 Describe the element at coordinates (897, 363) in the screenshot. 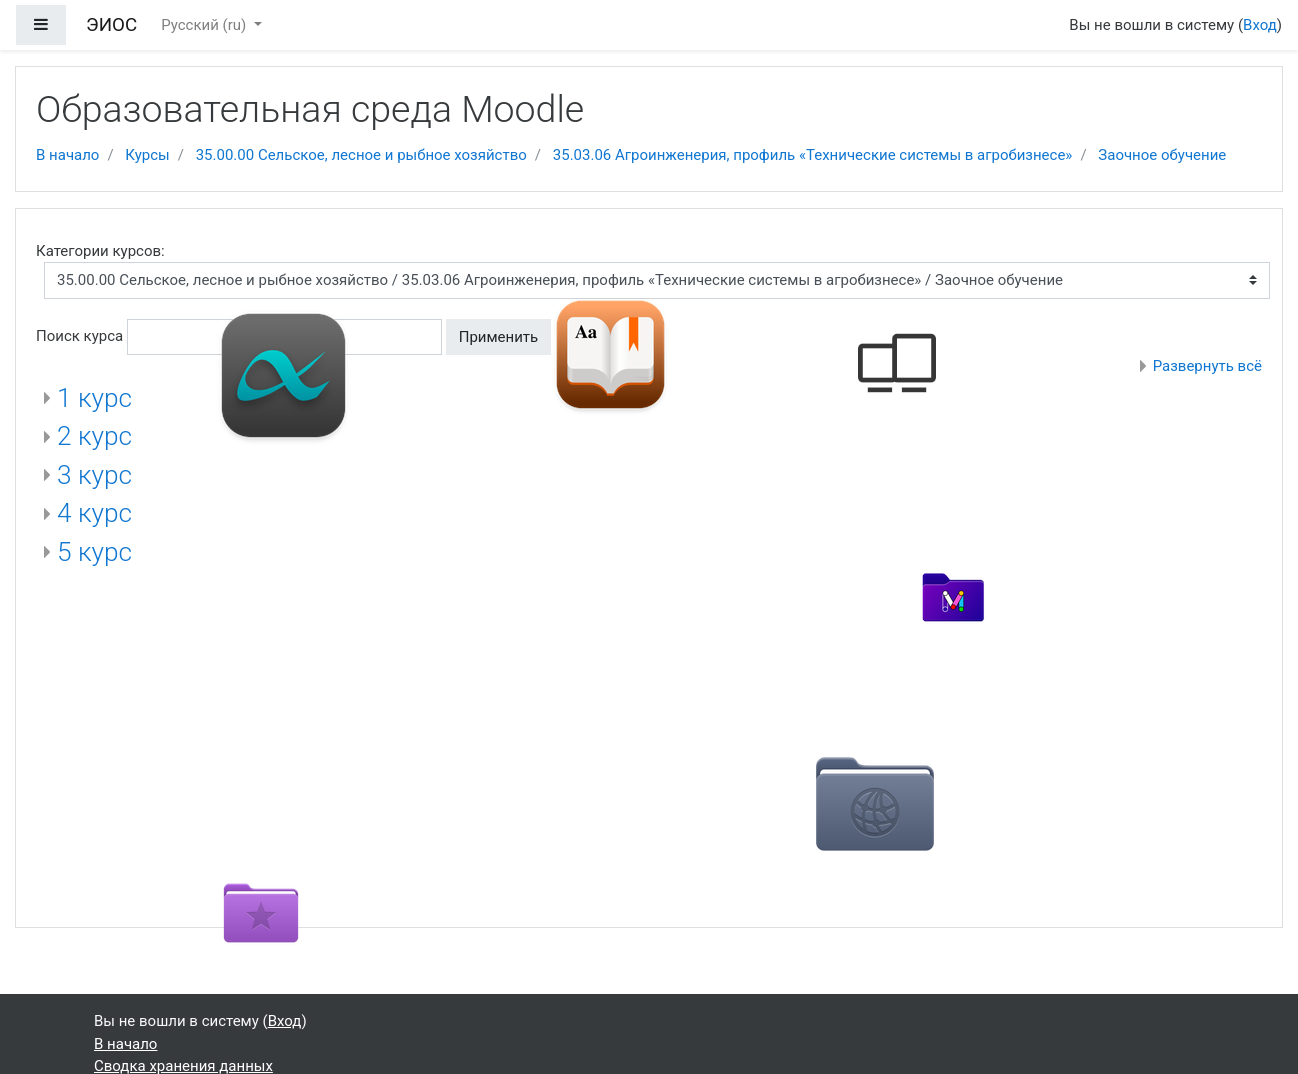

I see `display arrangement settings for multiple monitors` at that location.